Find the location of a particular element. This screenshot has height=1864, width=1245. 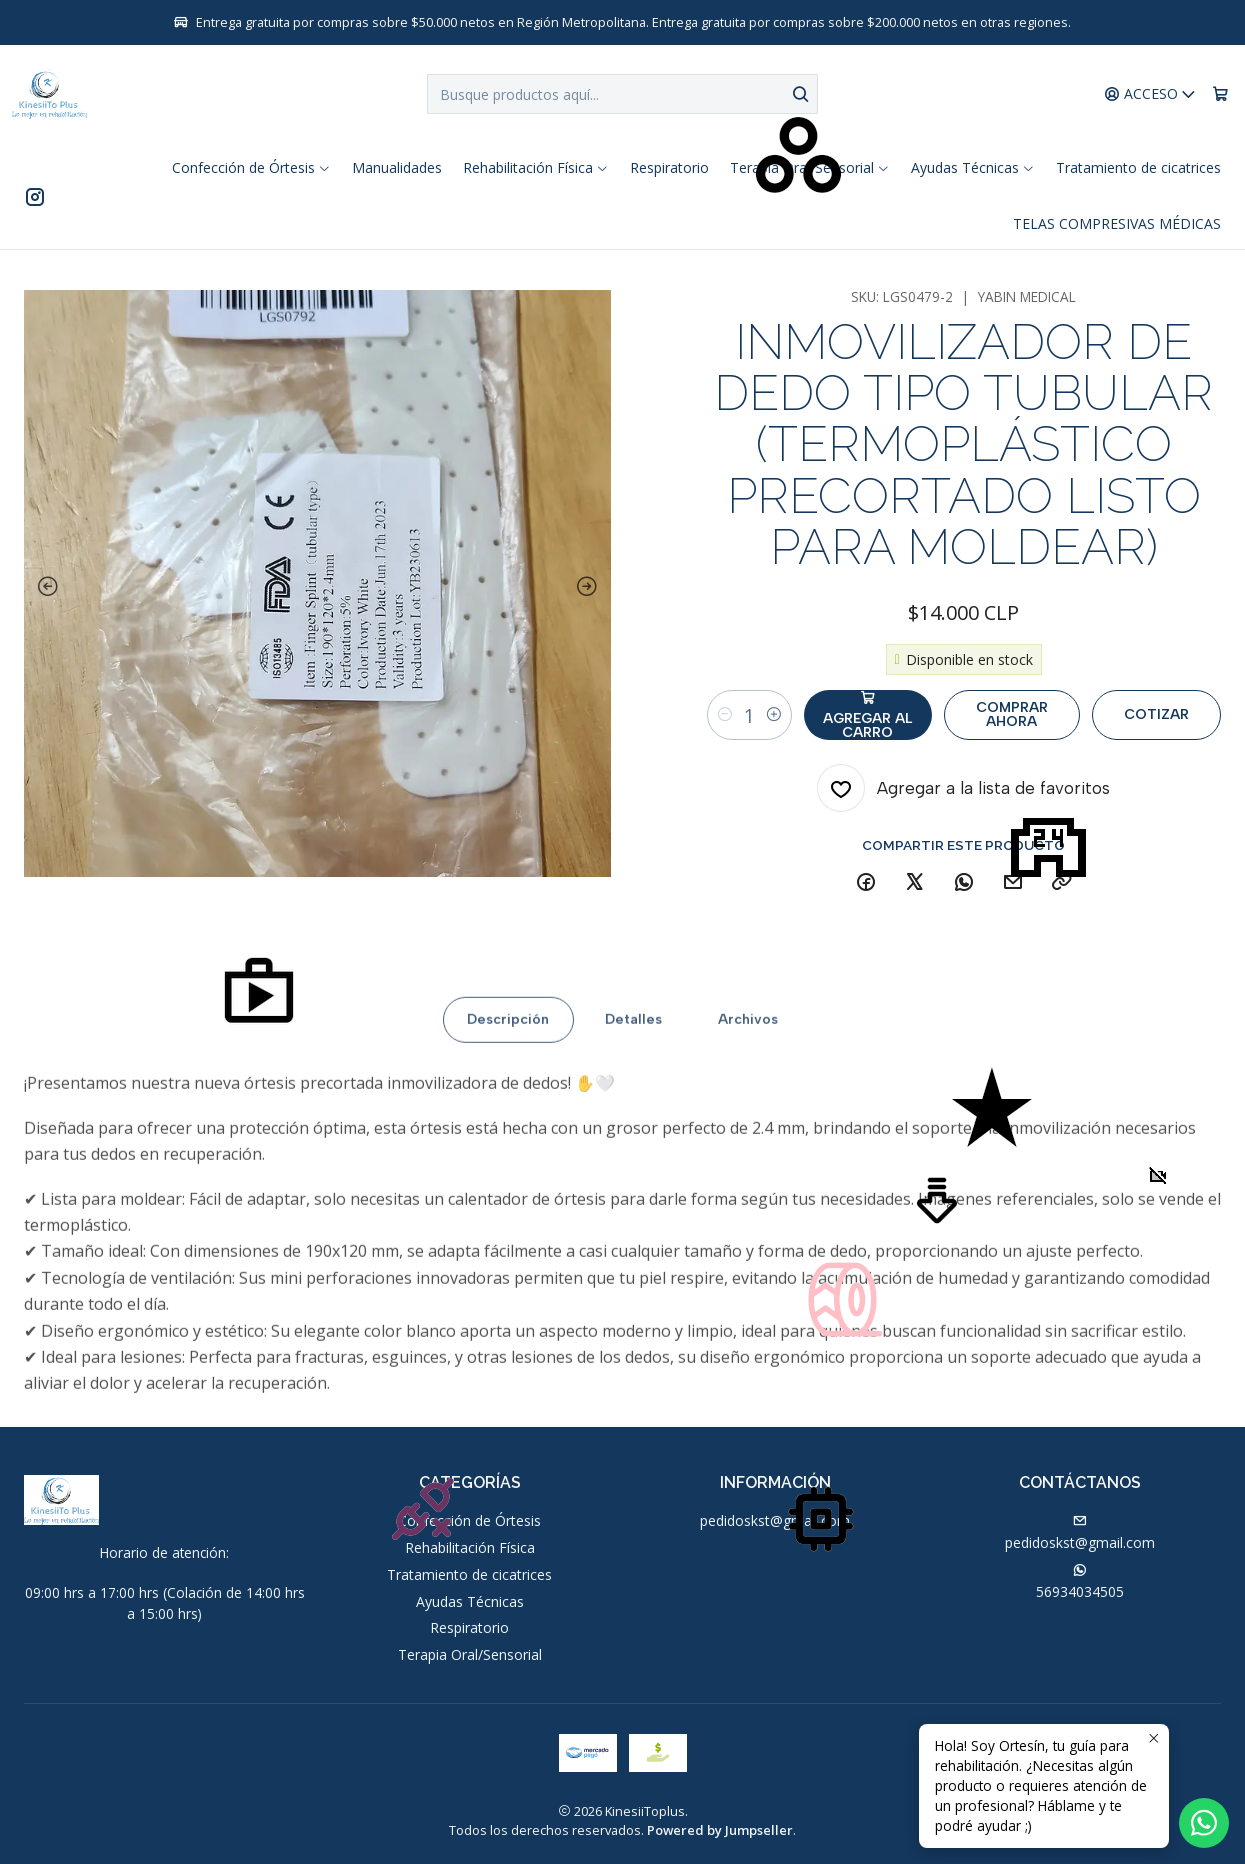

rate or review an item is located at coordinates (992, 1107).